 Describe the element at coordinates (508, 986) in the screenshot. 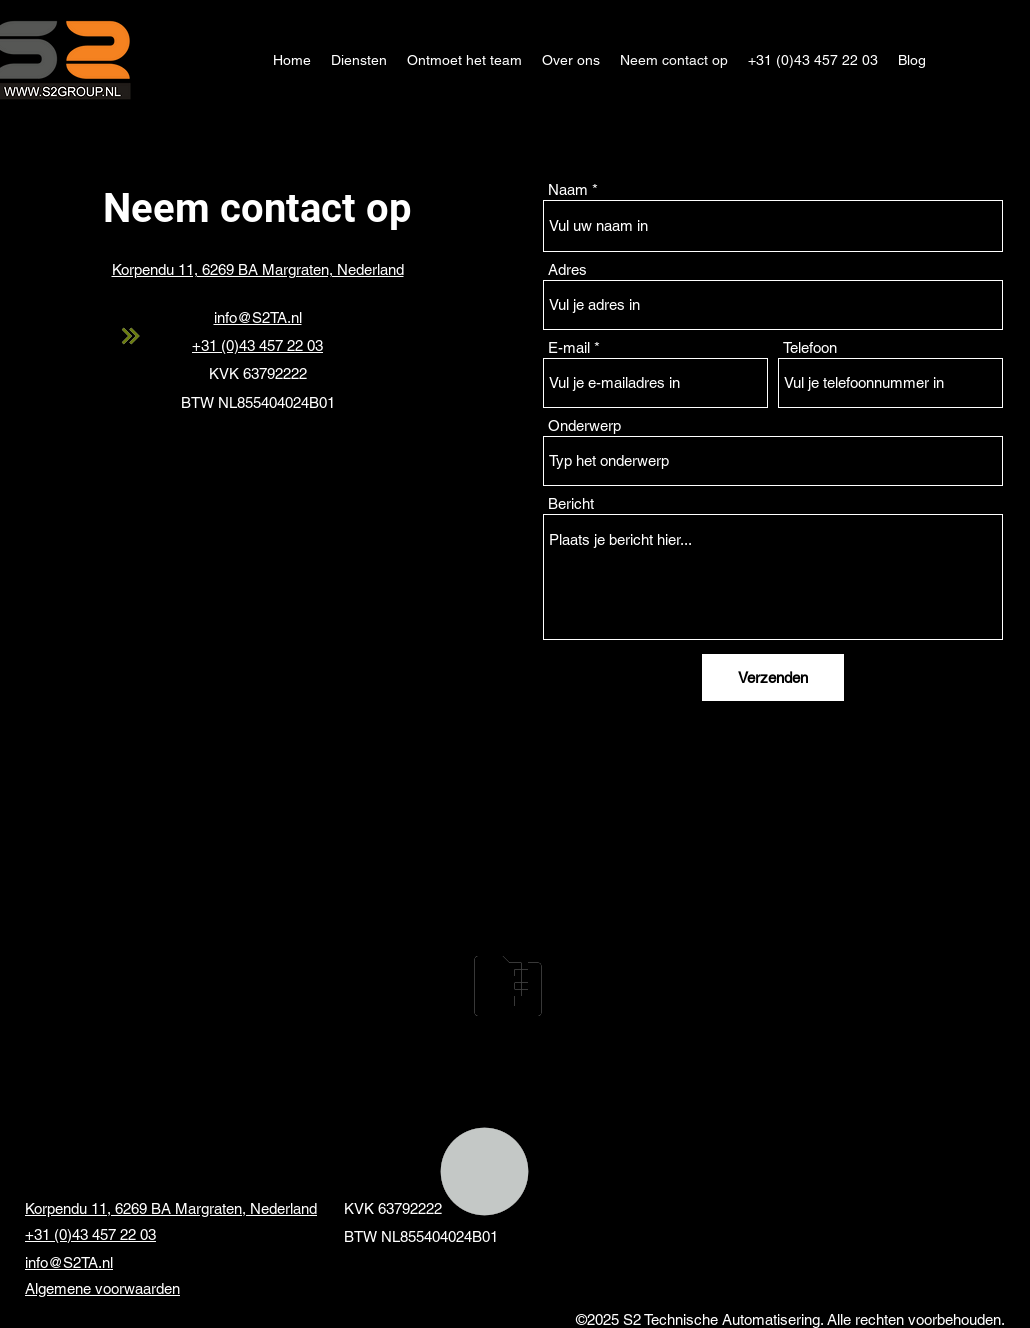

I see `open compressed folder` at that location.